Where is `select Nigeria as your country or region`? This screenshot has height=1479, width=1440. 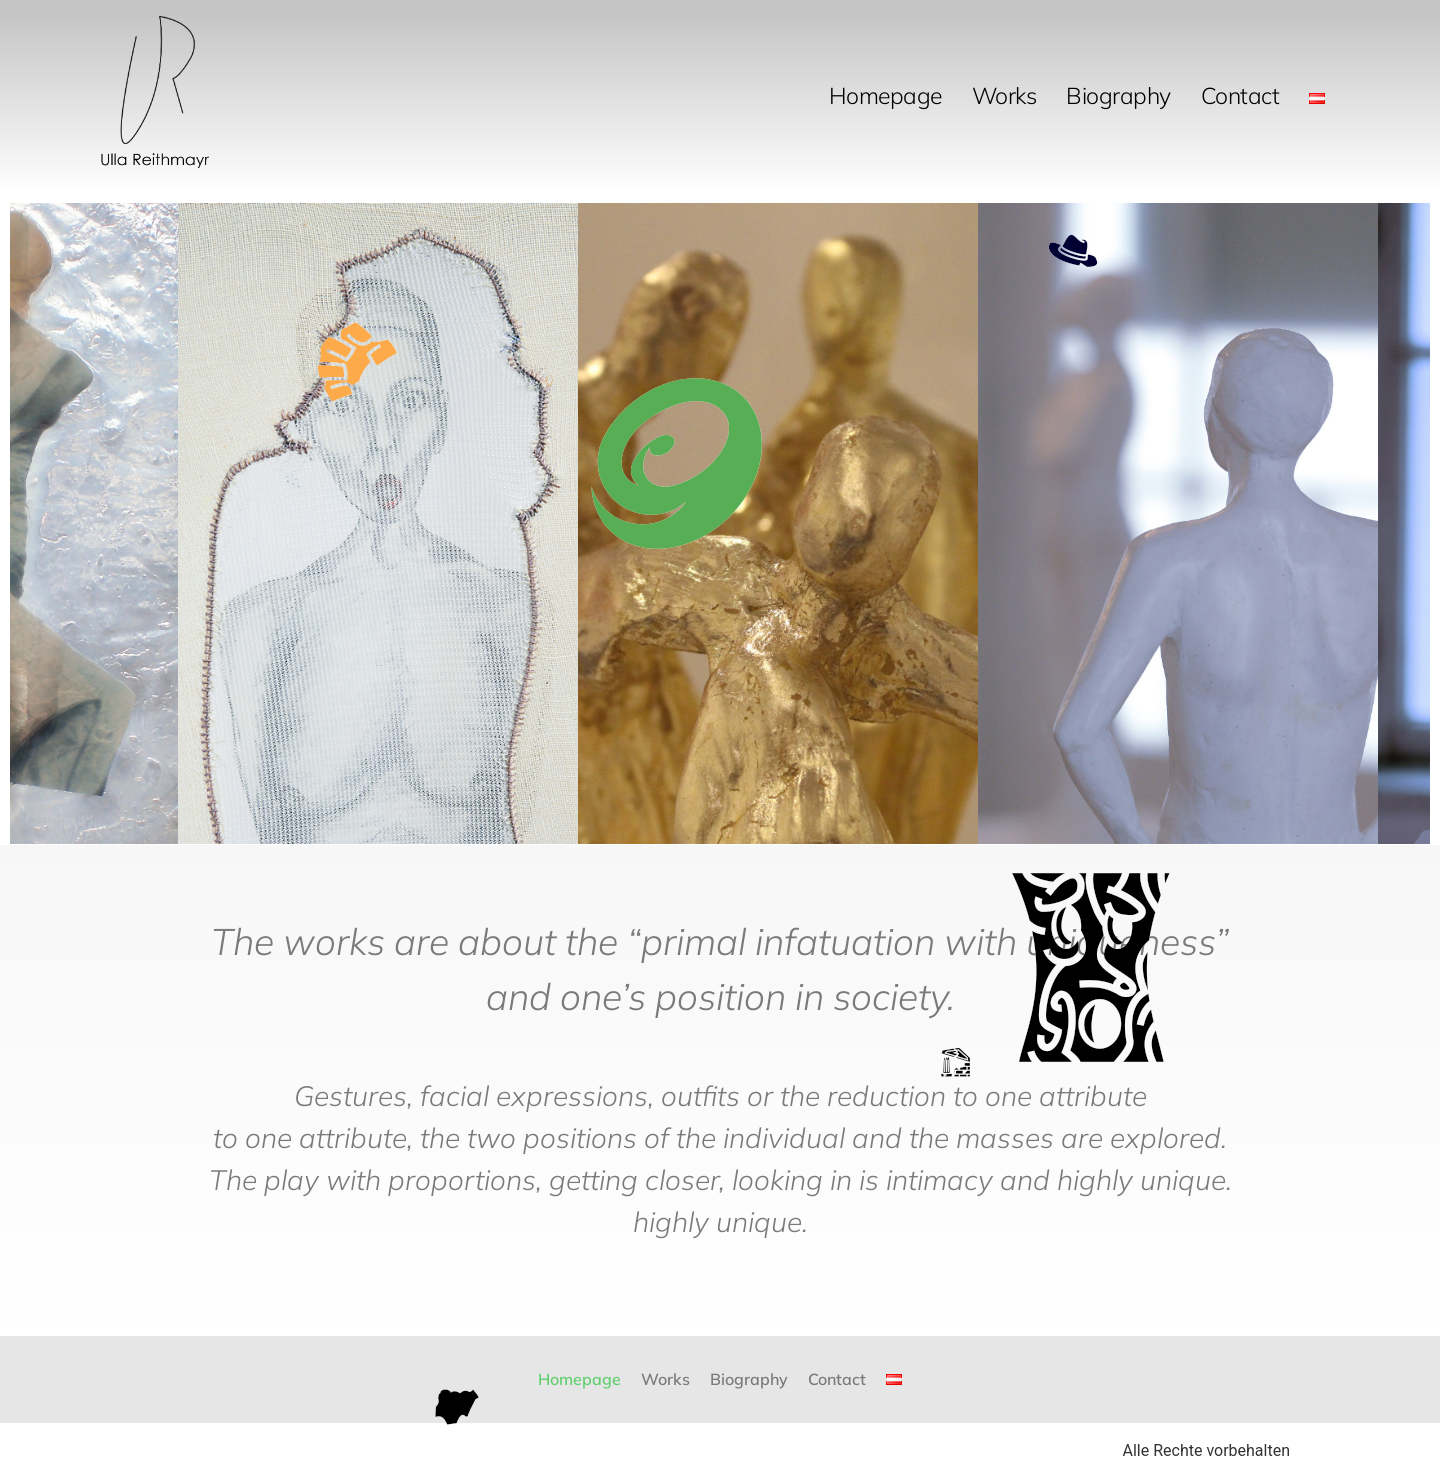 select Nigeria as your country or region is located at coordinates (457, 1407).